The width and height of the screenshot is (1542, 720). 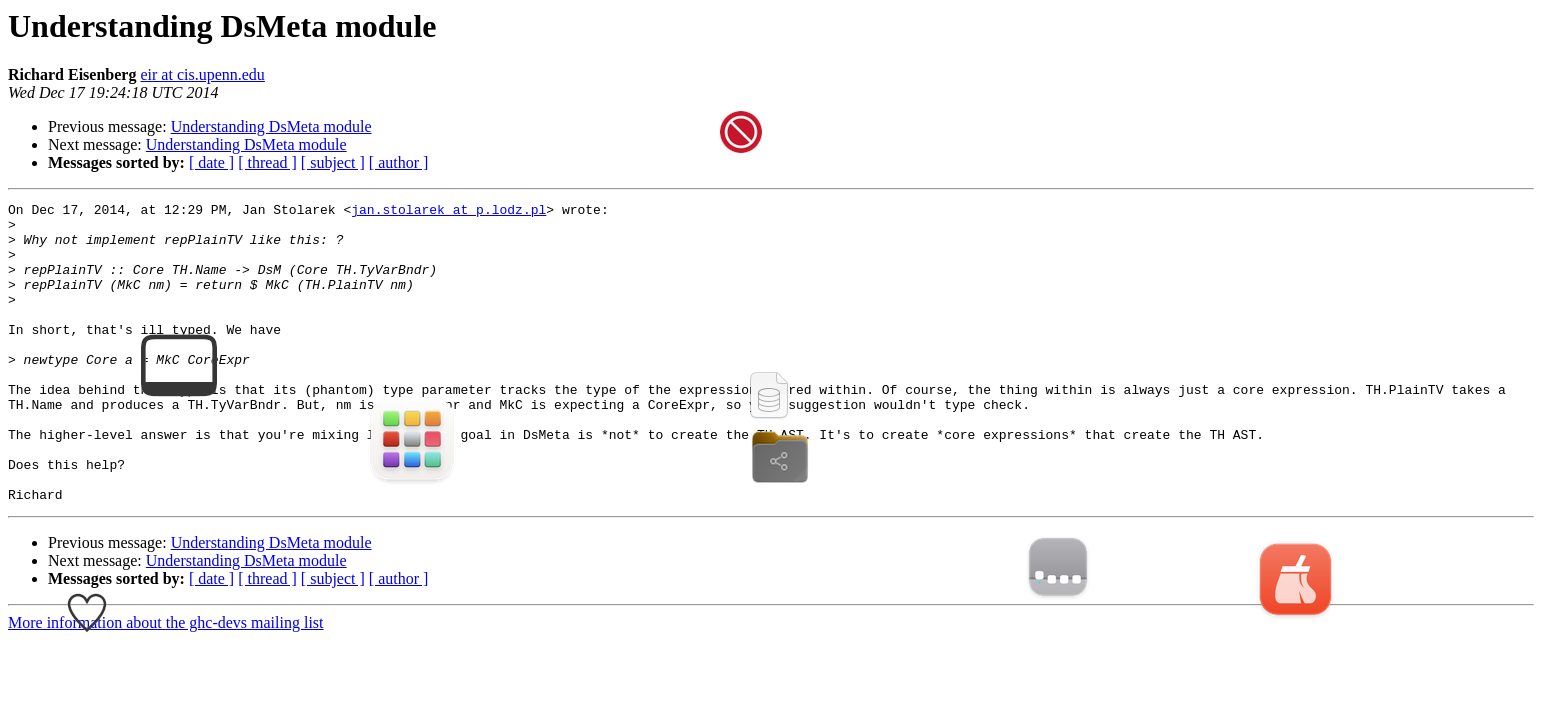 I want to click on access privacy and storage cleanup settings, so click(x=1295, y=580).